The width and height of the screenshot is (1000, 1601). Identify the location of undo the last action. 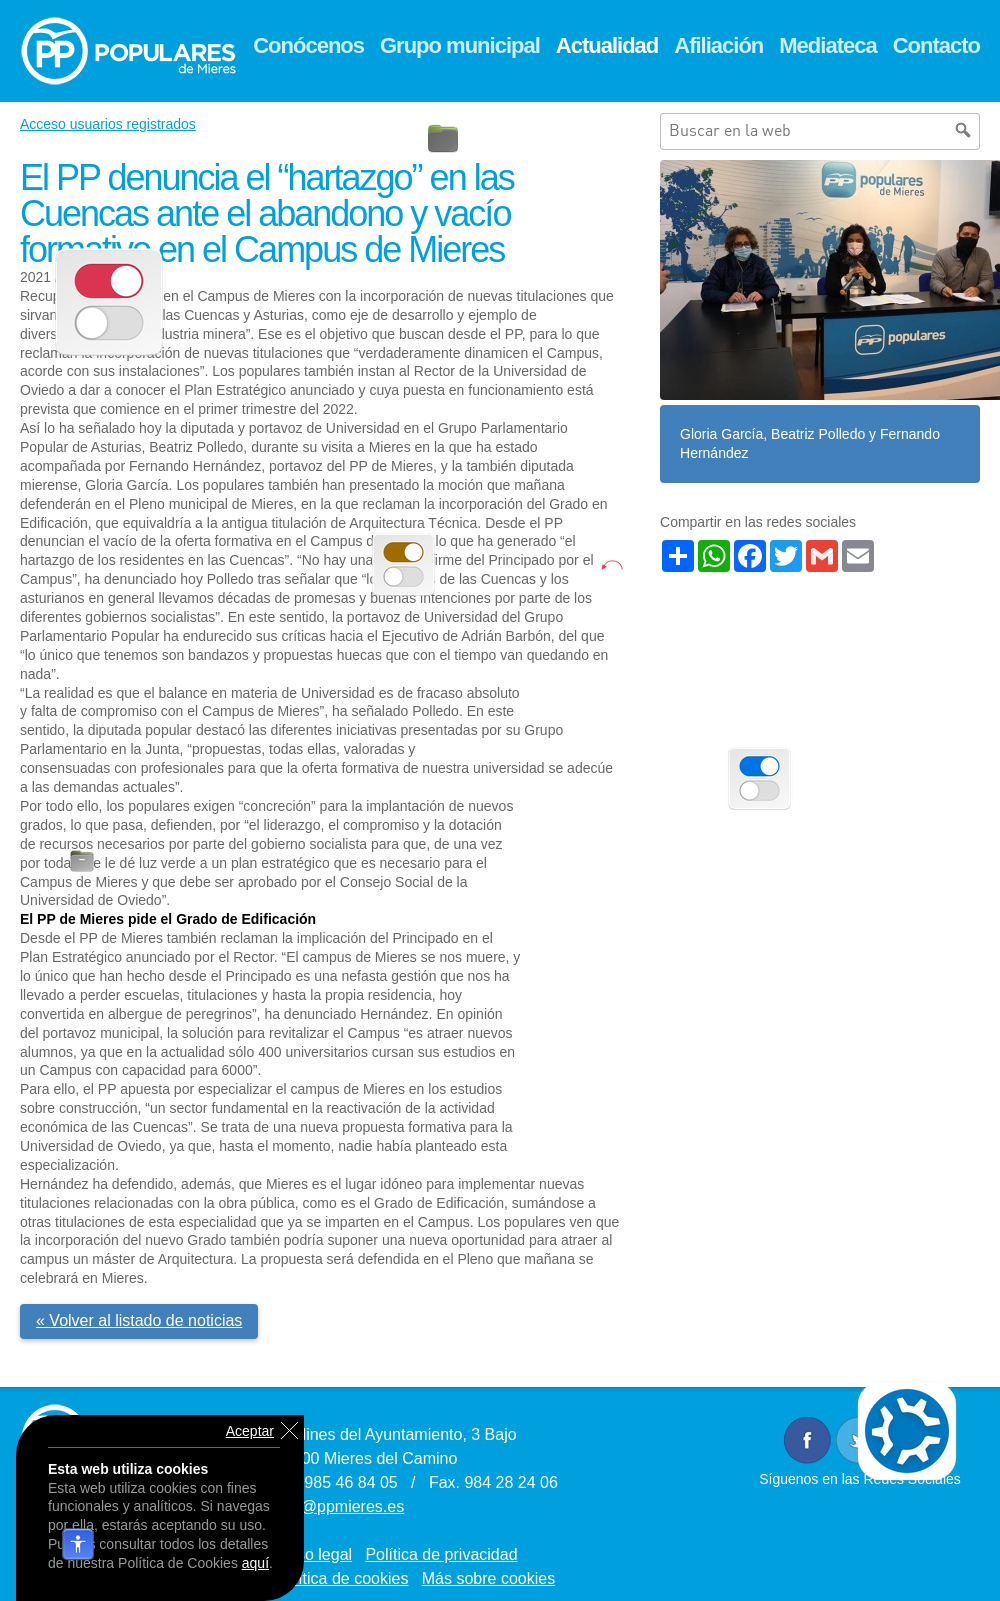
(612, 565).